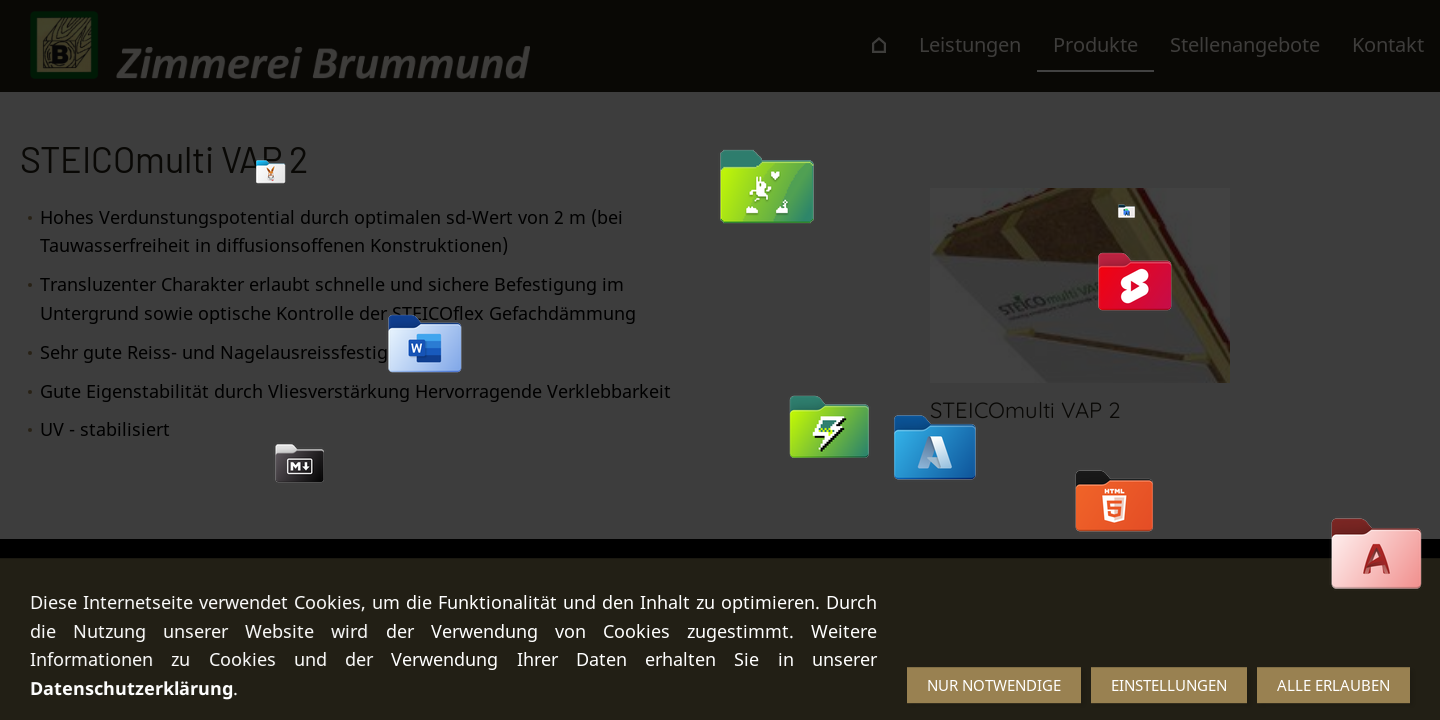 The height and width of the screenshot is (720, 1440). What do you see at coordinates (1376, 556) in the screenshot?
I see `folder containing AutoCAD project files` at bounding box center [1376, 556].